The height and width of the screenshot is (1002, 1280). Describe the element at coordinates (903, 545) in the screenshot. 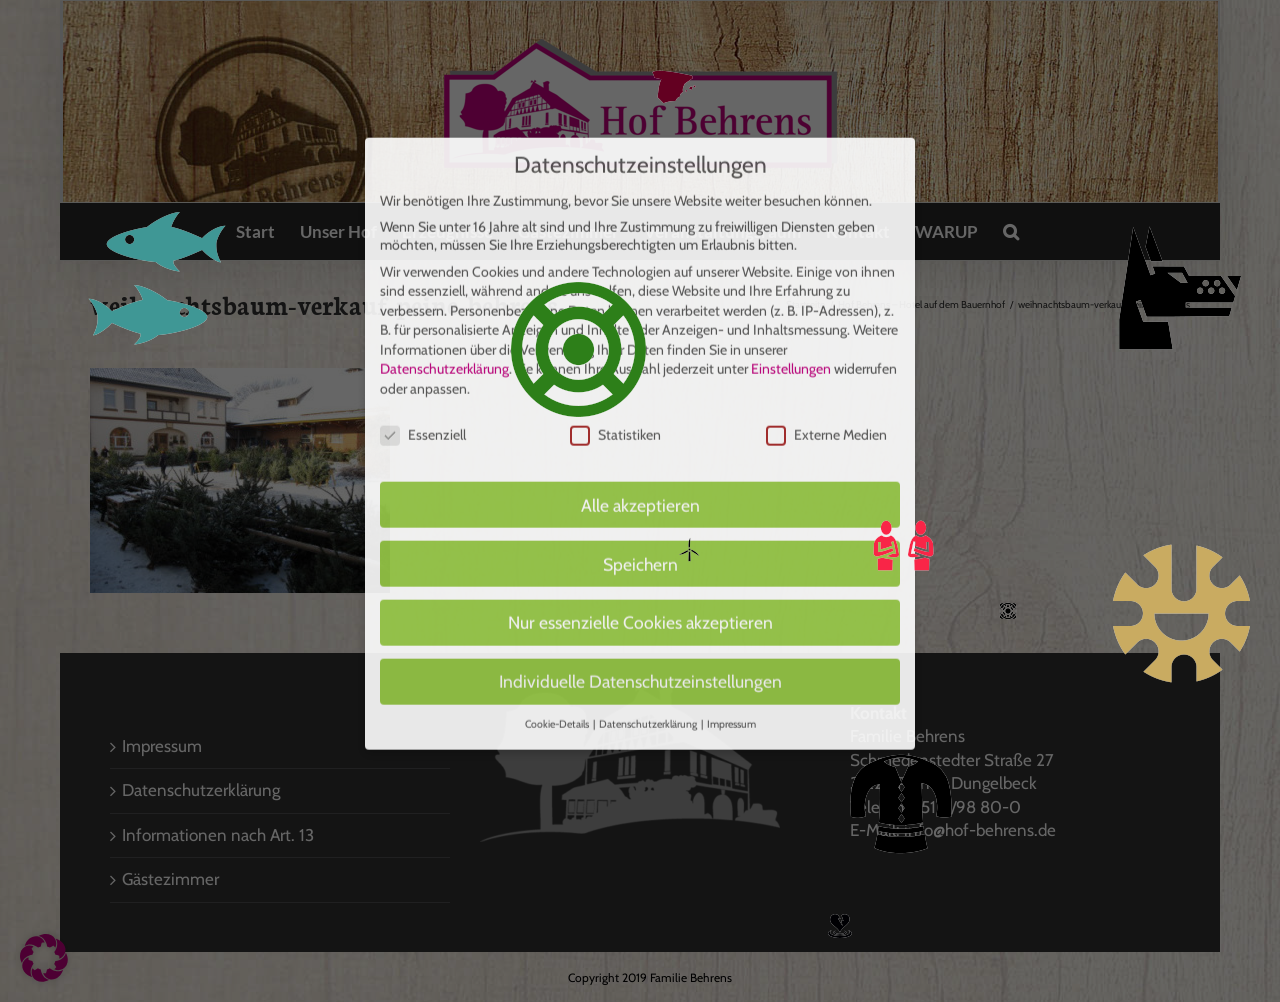

I see `start a face-to-face meeting or video call` at that location.